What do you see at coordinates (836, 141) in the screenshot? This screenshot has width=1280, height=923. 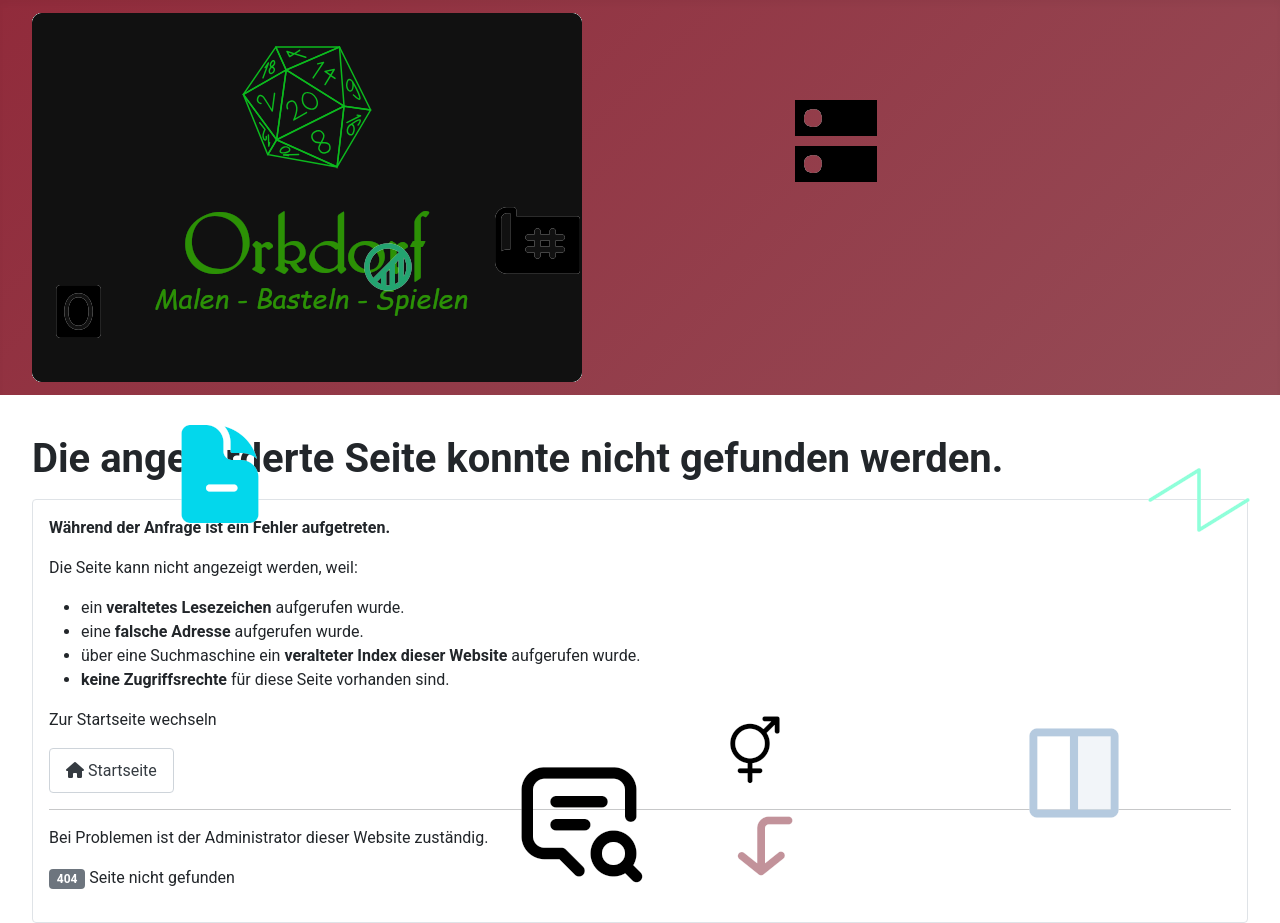 I see `access server or DNS settings` at bounding box center [836, 141].